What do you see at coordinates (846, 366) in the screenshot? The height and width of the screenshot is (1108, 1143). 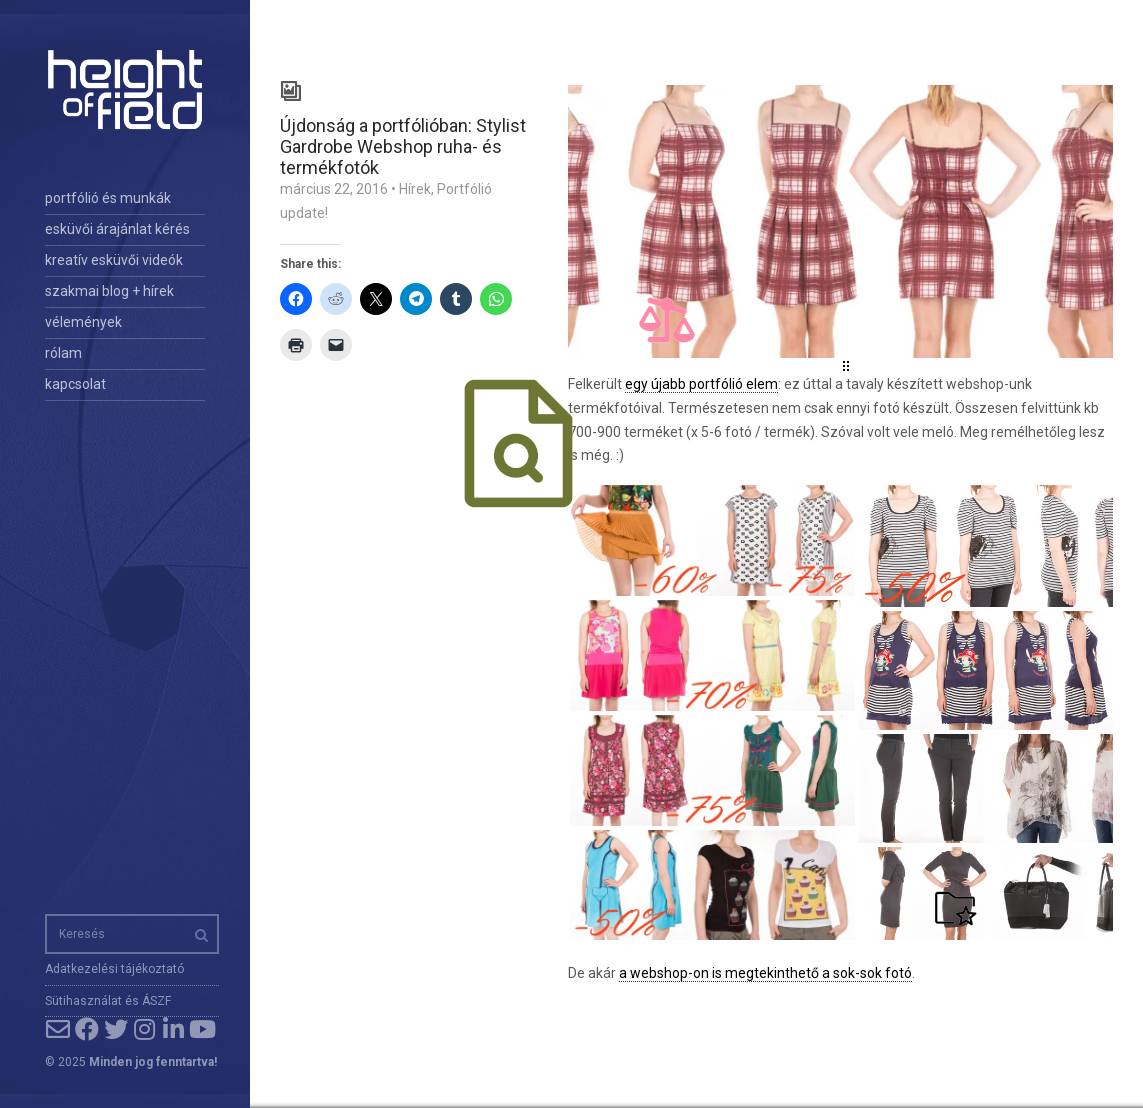 I see `drag to reorder this item` at bounding box center [846, 366].